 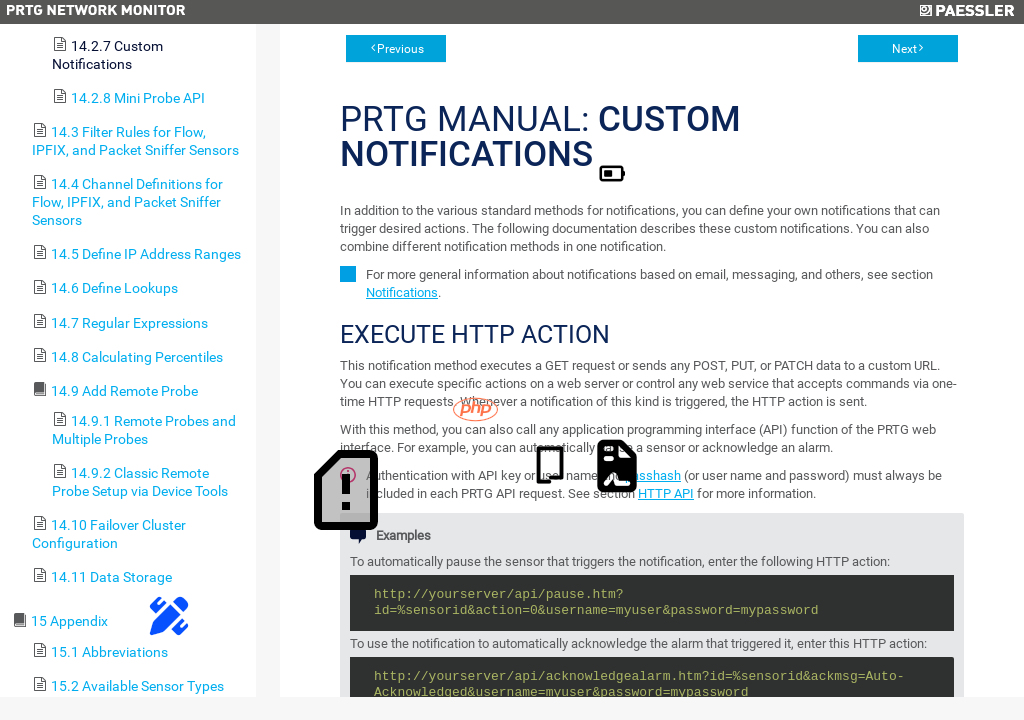 What do you see at coordinates (611, 173) in the screenshot?
I see `indicates battery at approximately 50% charge` at bounding box center [611, 173].